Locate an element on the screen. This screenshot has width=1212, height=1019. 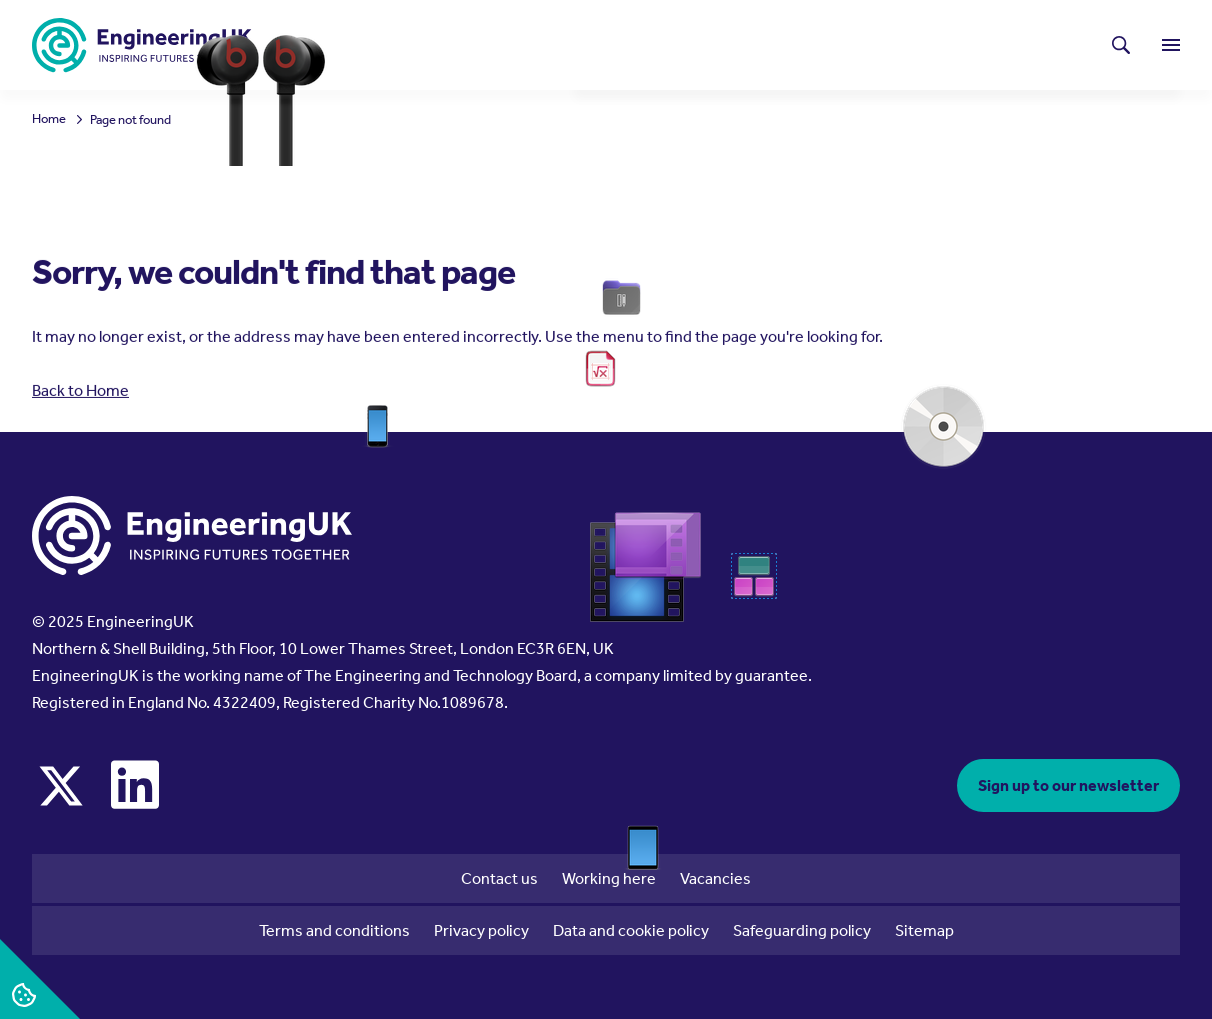
beats earbuds connected via bluetooth is located at coordinates (261, 93).